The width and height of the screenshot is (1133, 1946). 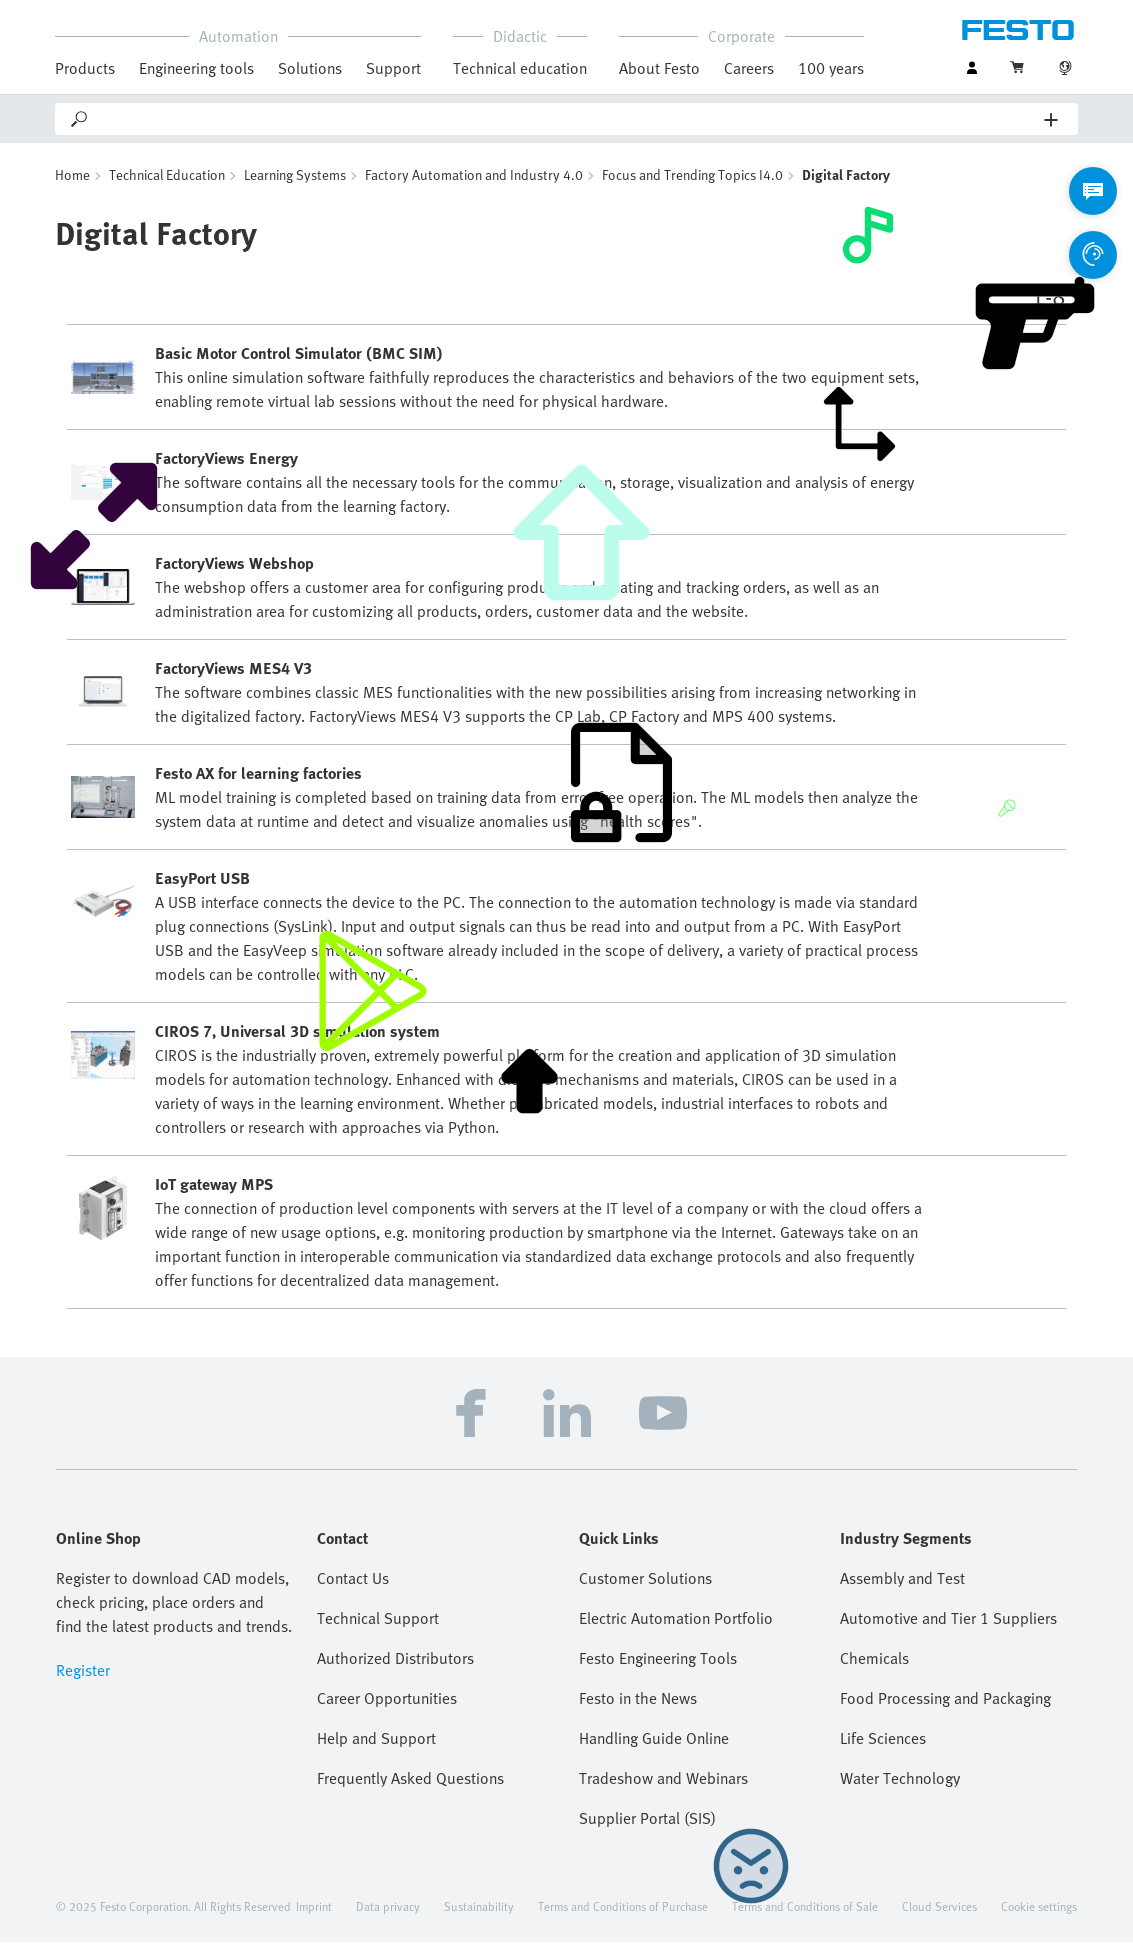 I want to click on upload a file or content, so click(x=581, y=537).